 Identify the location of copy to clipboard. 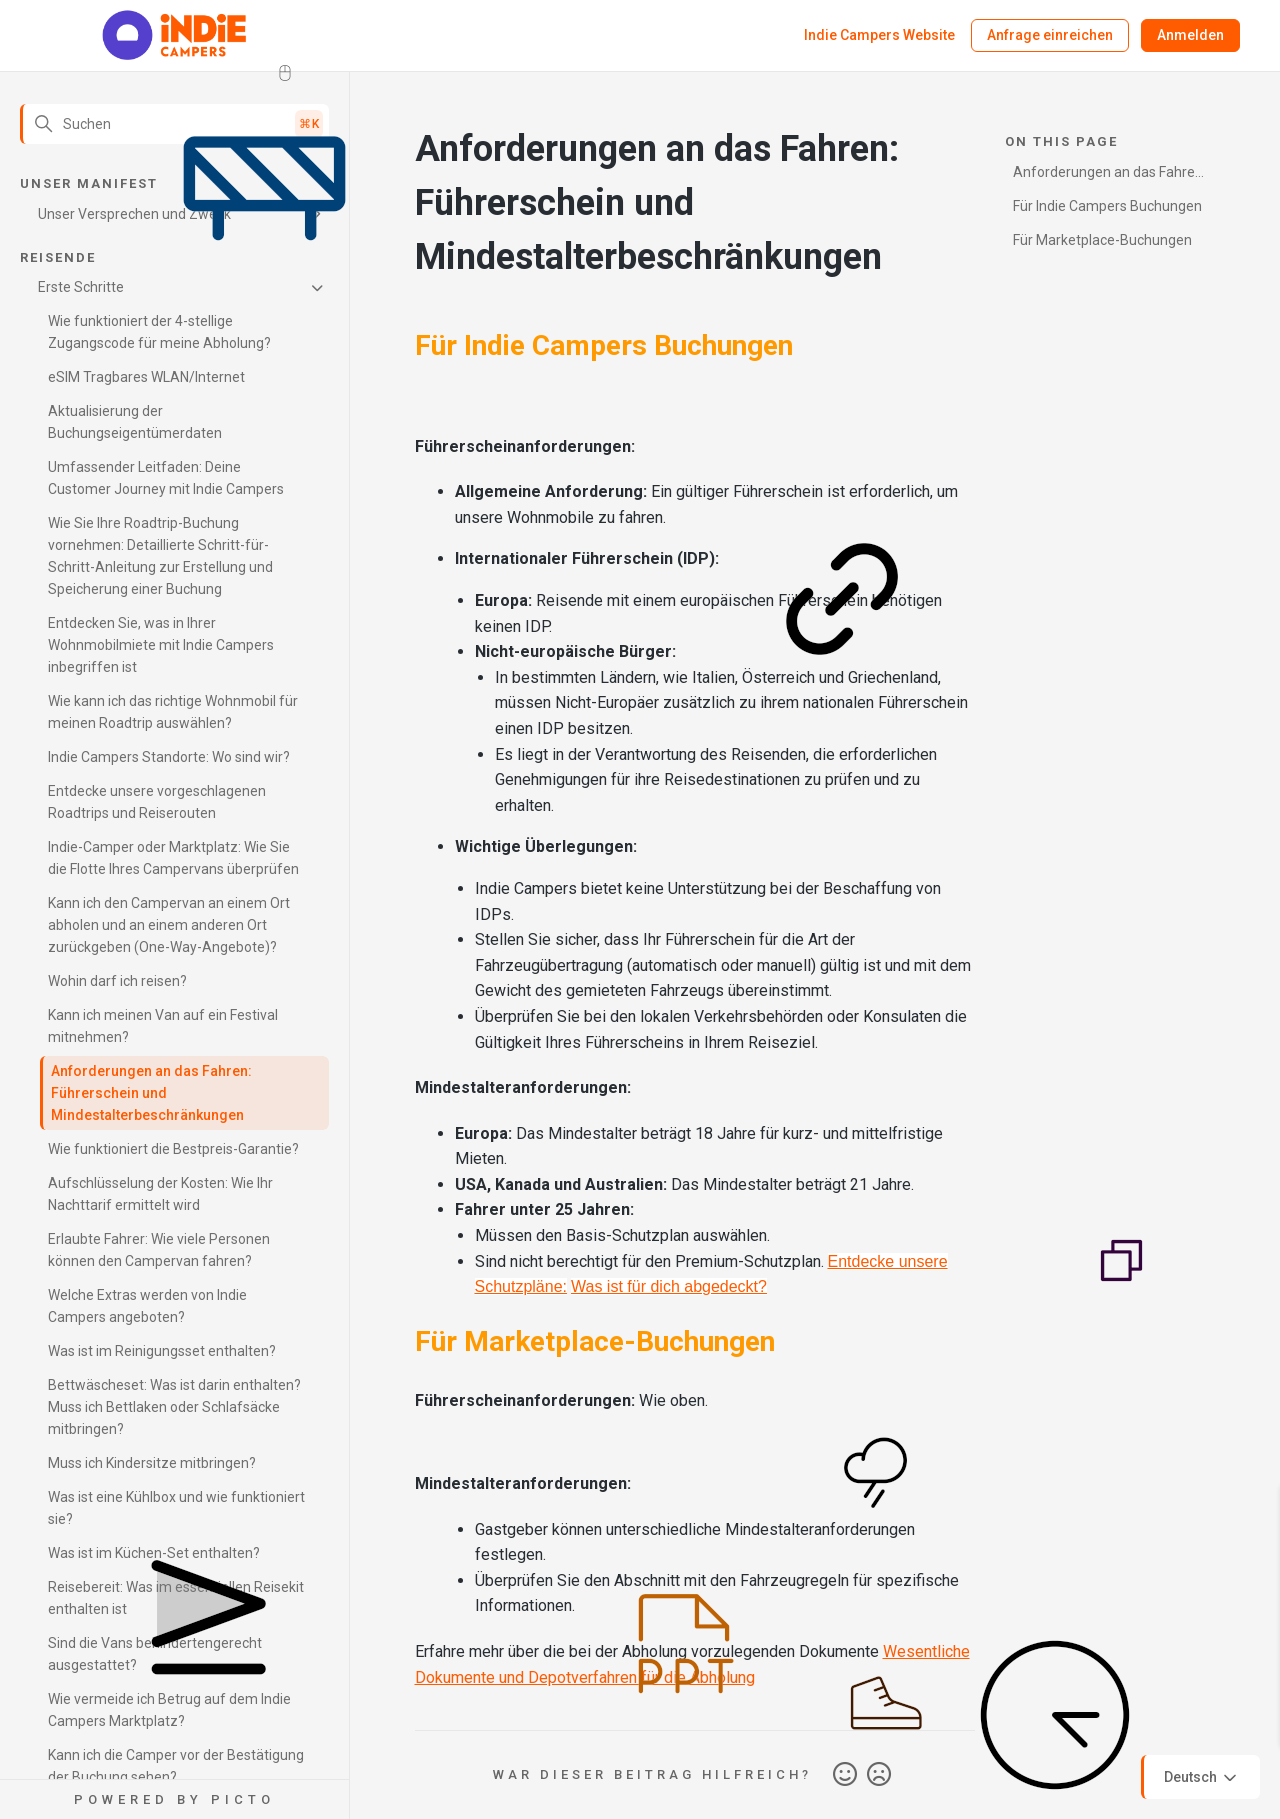
(1121, 1260).